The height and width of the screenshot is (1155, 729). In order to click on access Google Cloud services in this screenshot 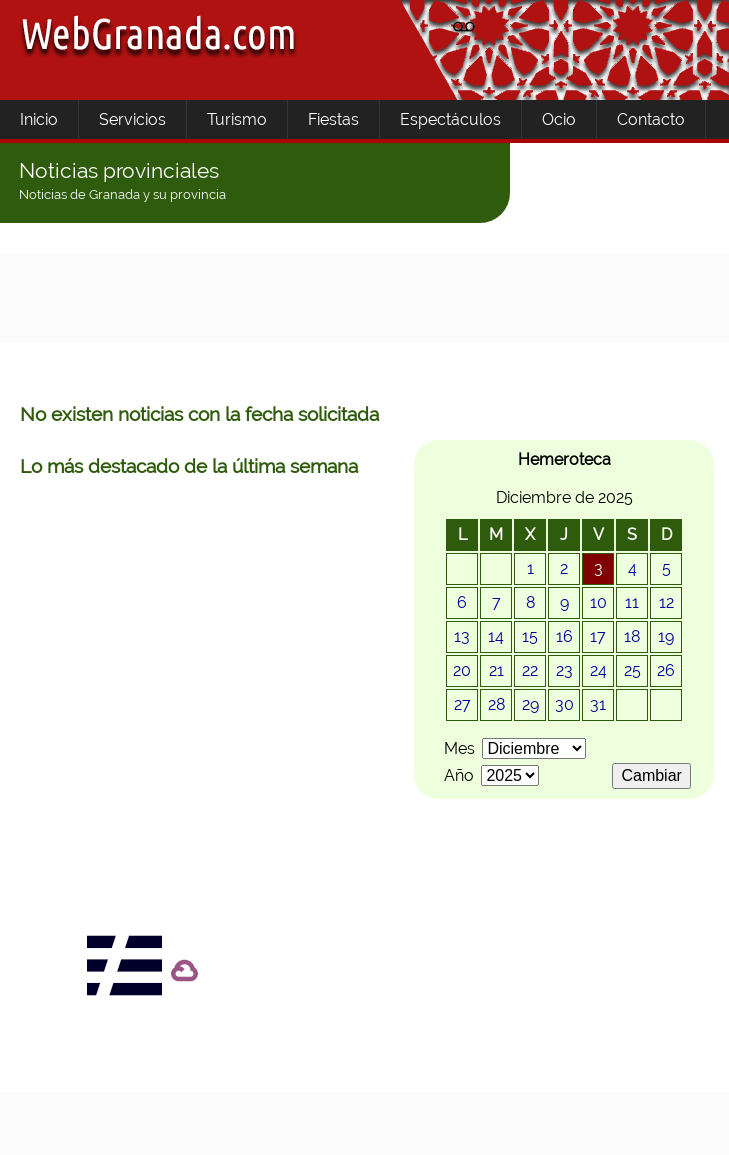, I will do `click(184, 970)`.